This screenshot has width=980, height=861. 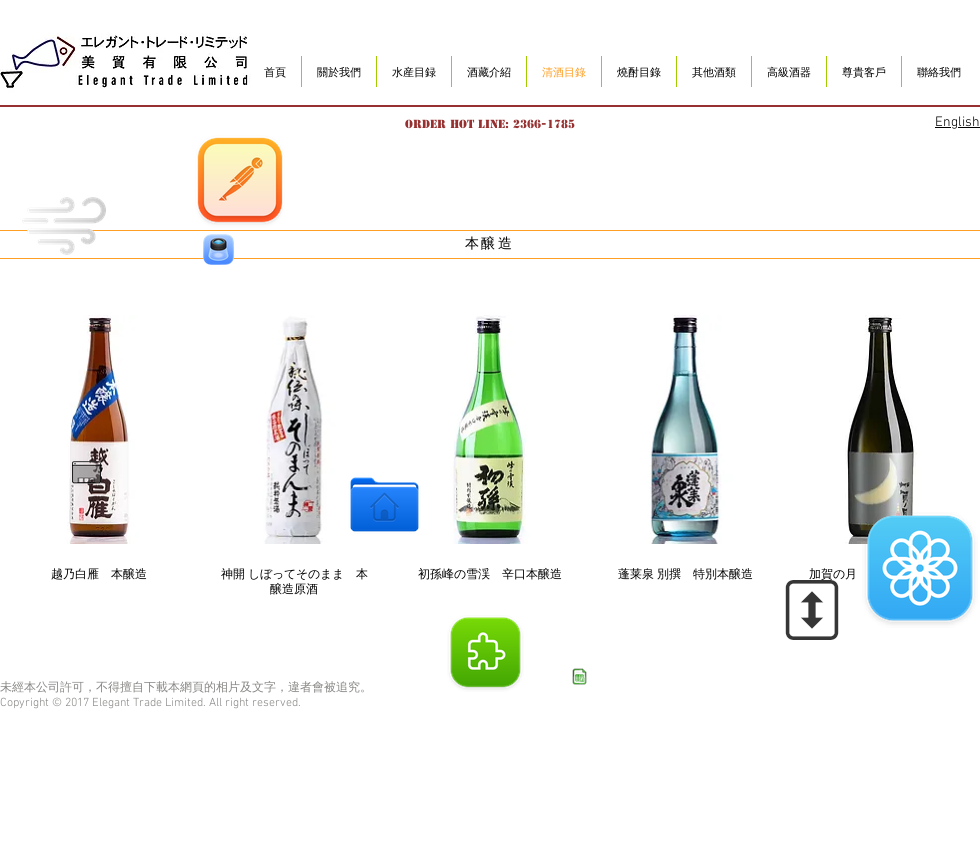 I want to click on open eye of gnome image viewer, so click(x=218, y=249).